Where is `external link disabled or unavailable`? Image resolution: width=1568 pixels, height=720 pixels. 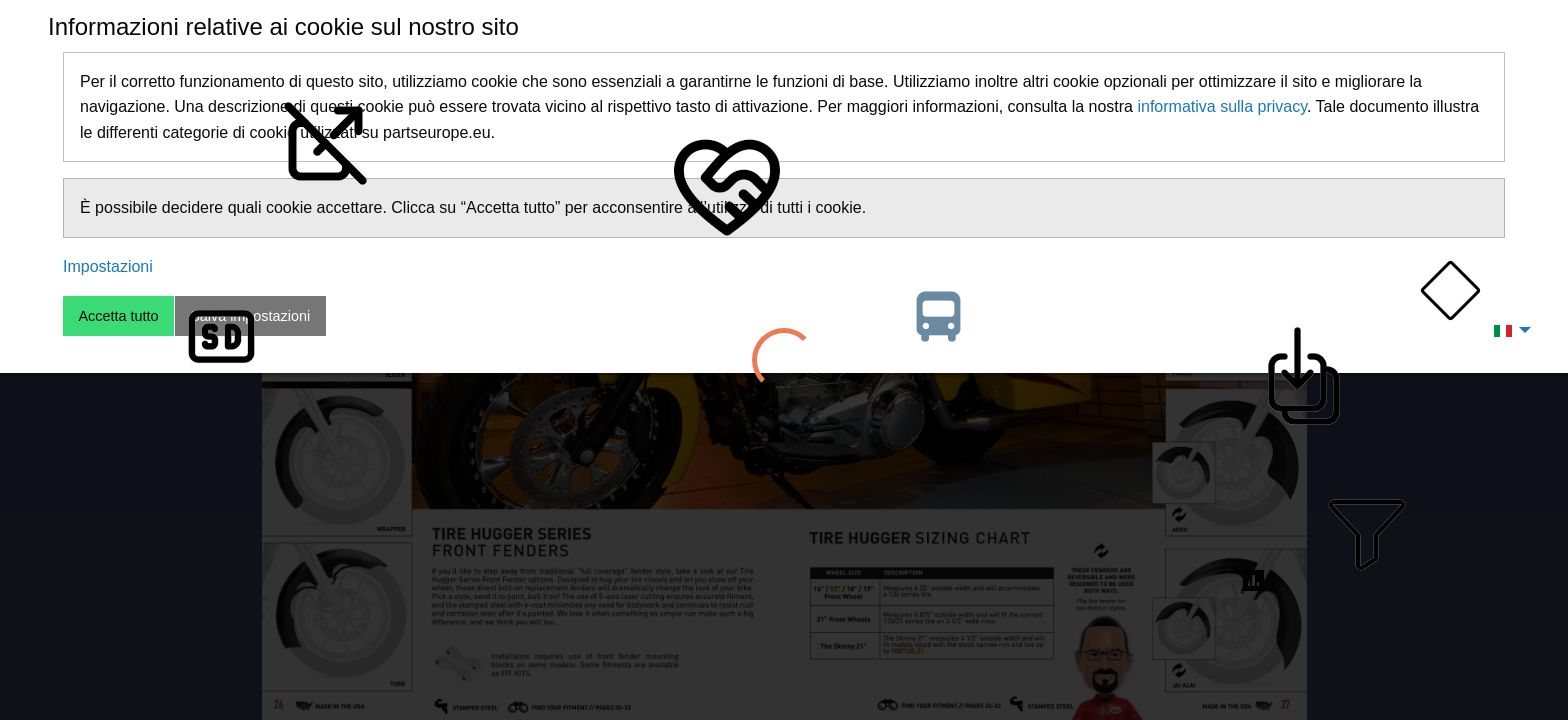
external link disabled or unavailable is located at coordinates (325, 143).